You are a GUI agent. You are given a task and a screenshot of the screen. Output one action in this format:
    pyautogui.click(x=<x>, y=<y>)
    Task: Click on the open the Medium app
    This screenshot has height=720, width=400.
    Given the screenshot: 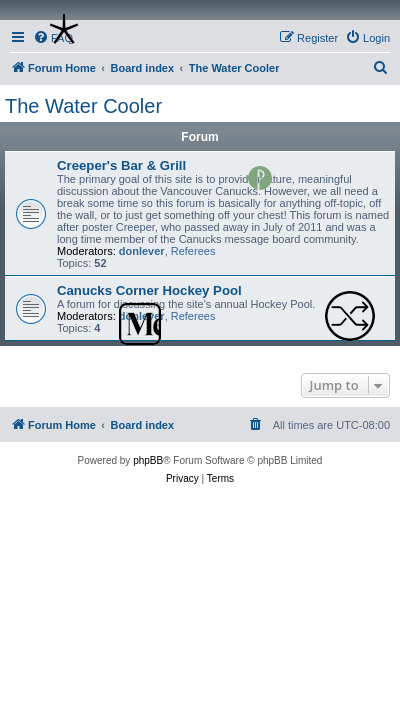 What is the action you would take?
    pyautogui.click(x=140, y=324)
    